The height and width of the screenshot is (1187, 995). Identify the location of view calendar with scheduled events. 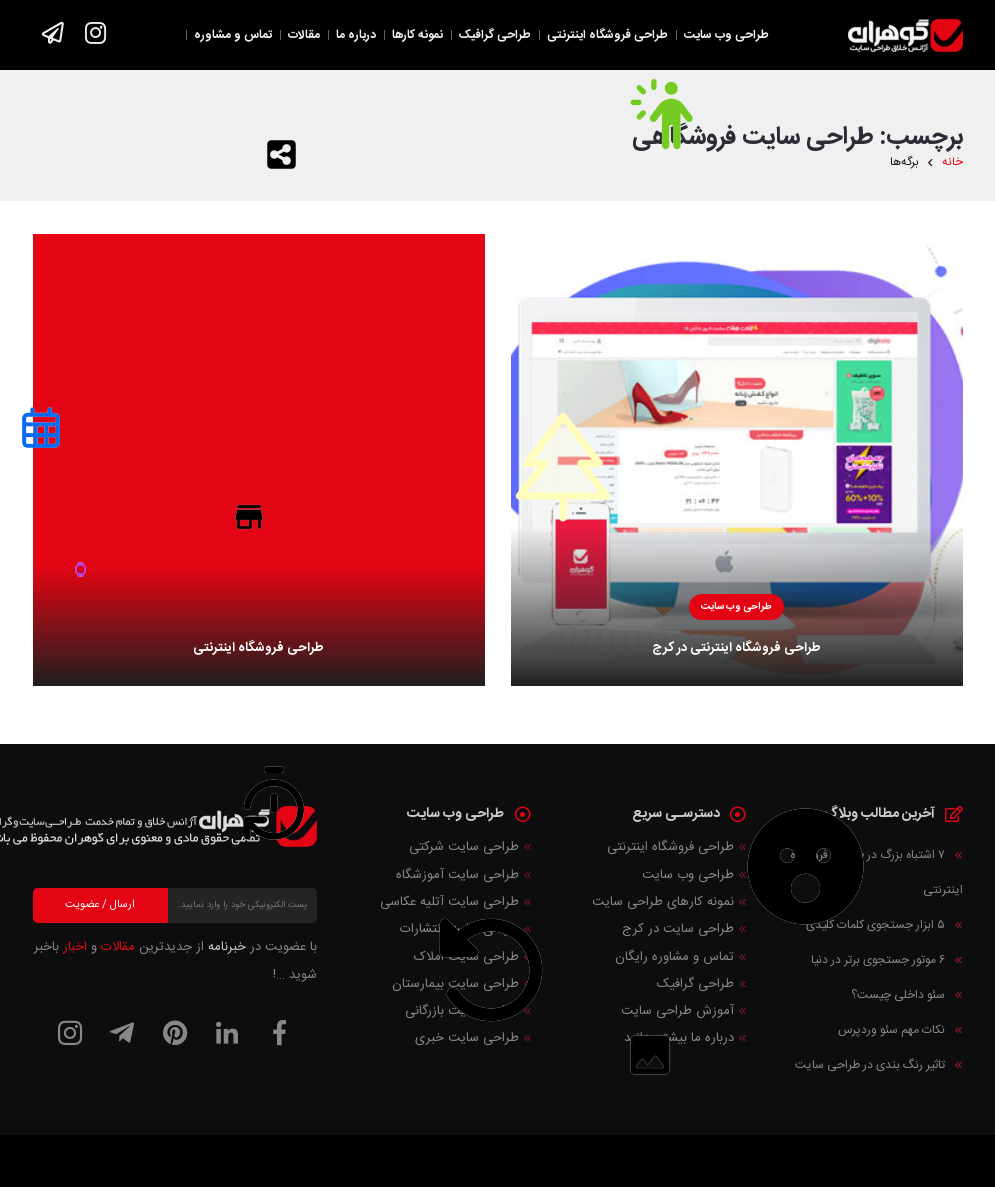
(41, 429).